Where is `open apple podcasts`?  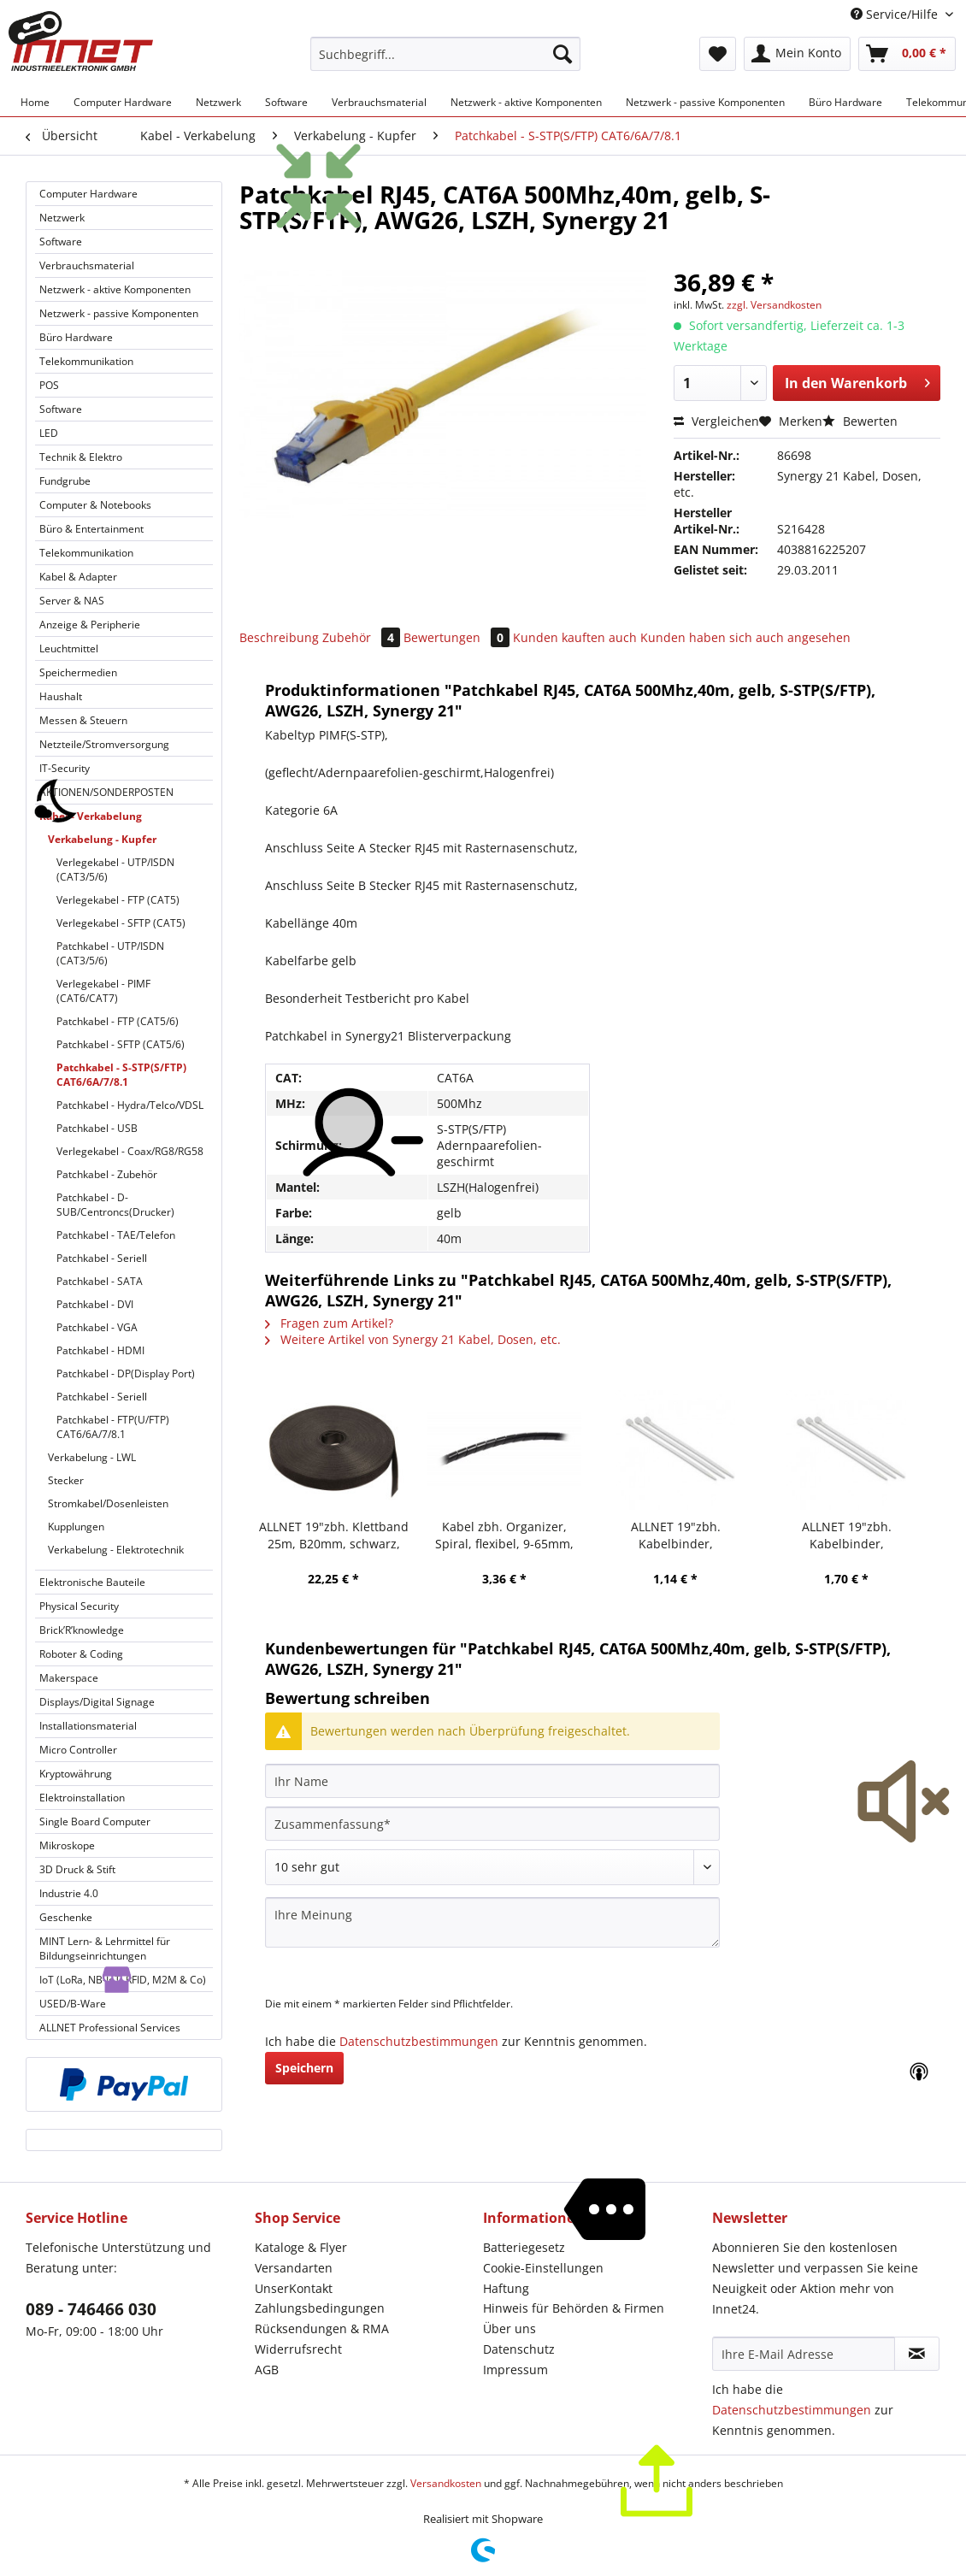
open apple podcasts is located at coordinates (919, 2072).